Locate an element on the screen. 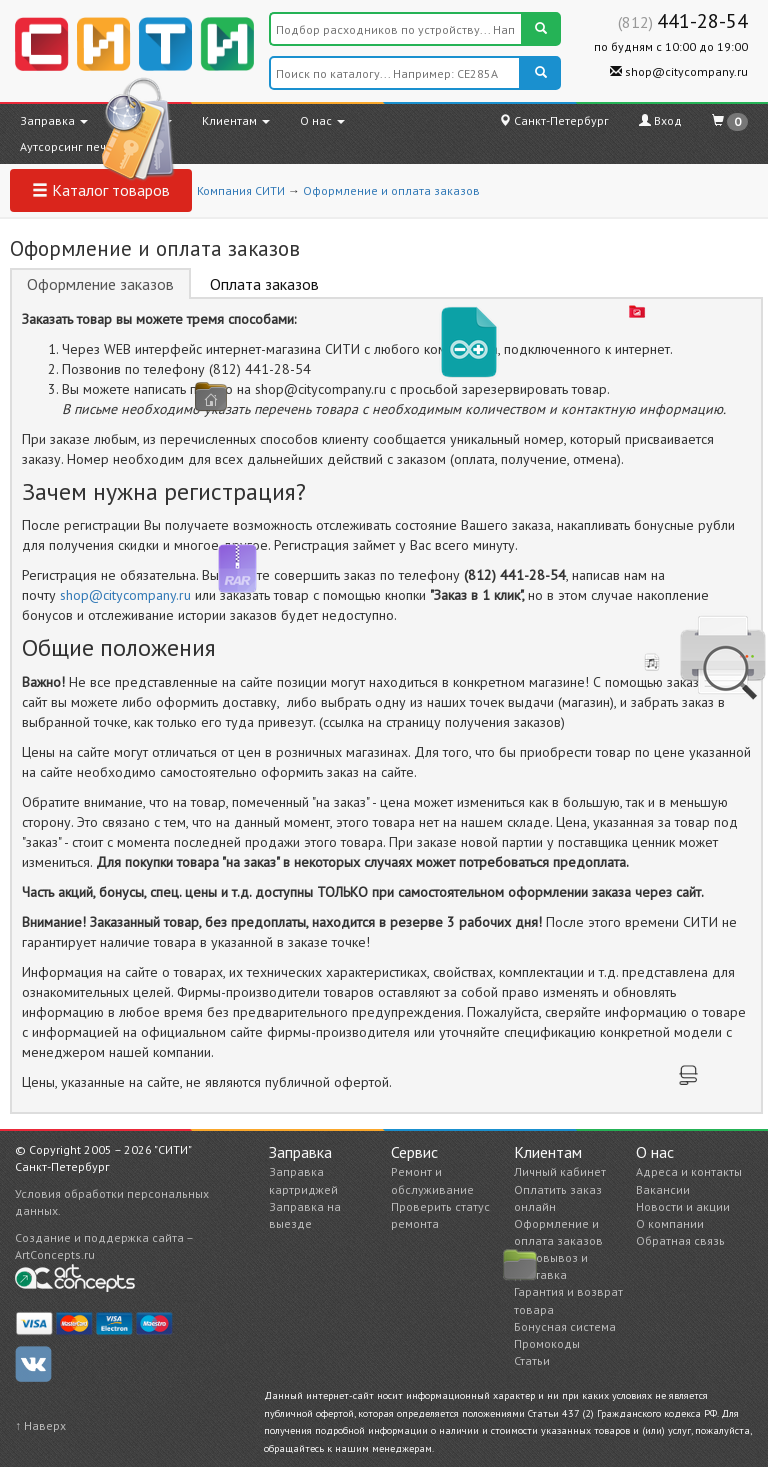 The height and width of the screenshot is (1467, 768). indicates a valid drop target for dragging files is located at coordinates (520, 1264).